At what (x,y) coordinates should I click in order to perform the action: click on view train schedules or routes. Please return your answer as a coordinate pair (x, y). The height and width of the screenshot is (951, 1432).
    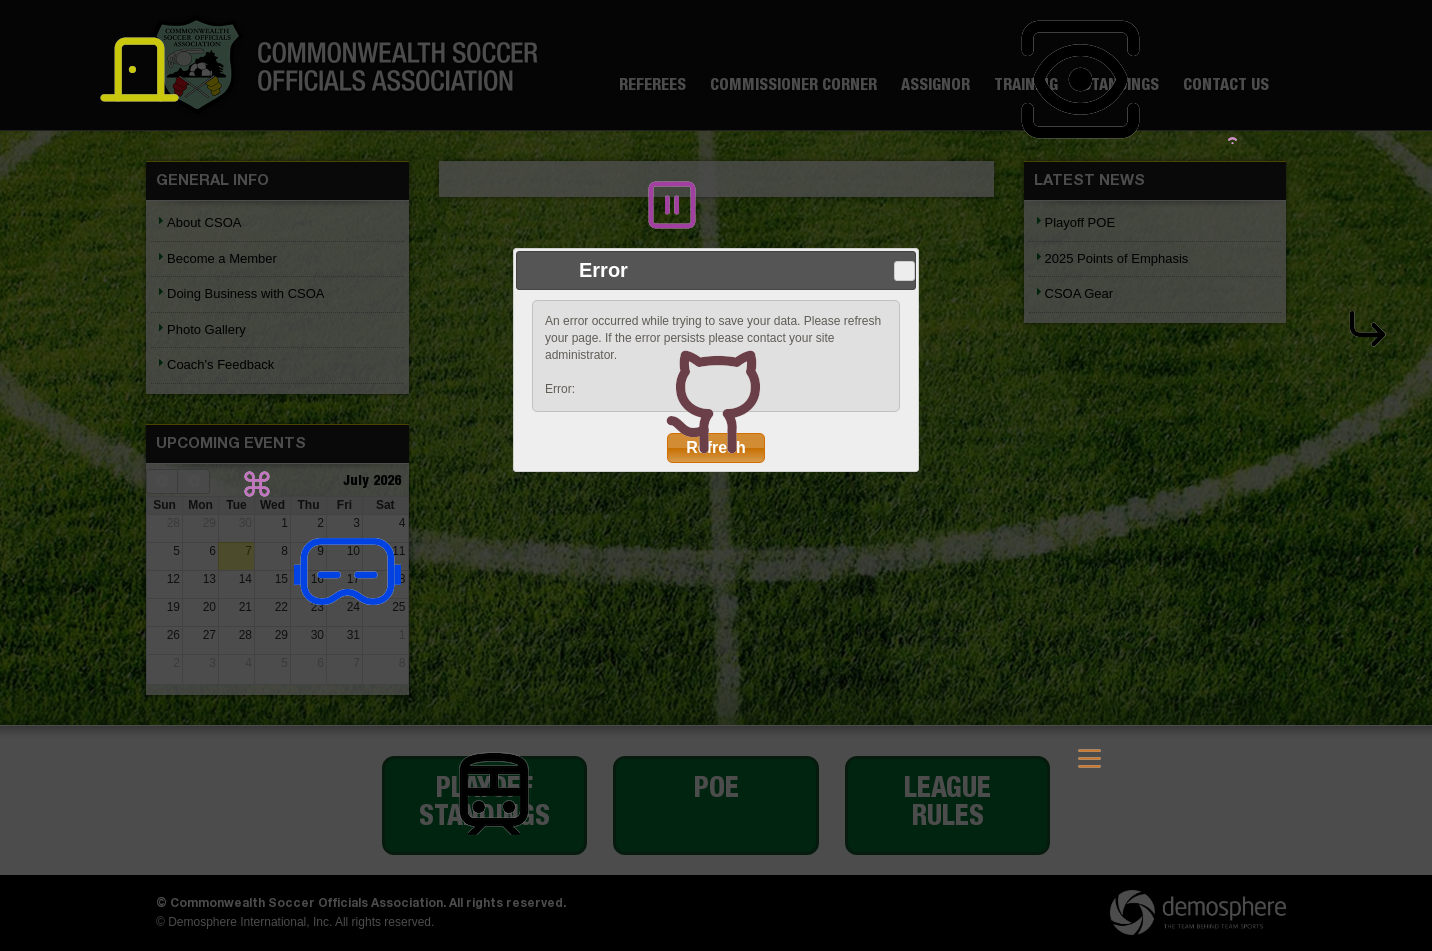
    Looking at the image, I should click on (494, 796).